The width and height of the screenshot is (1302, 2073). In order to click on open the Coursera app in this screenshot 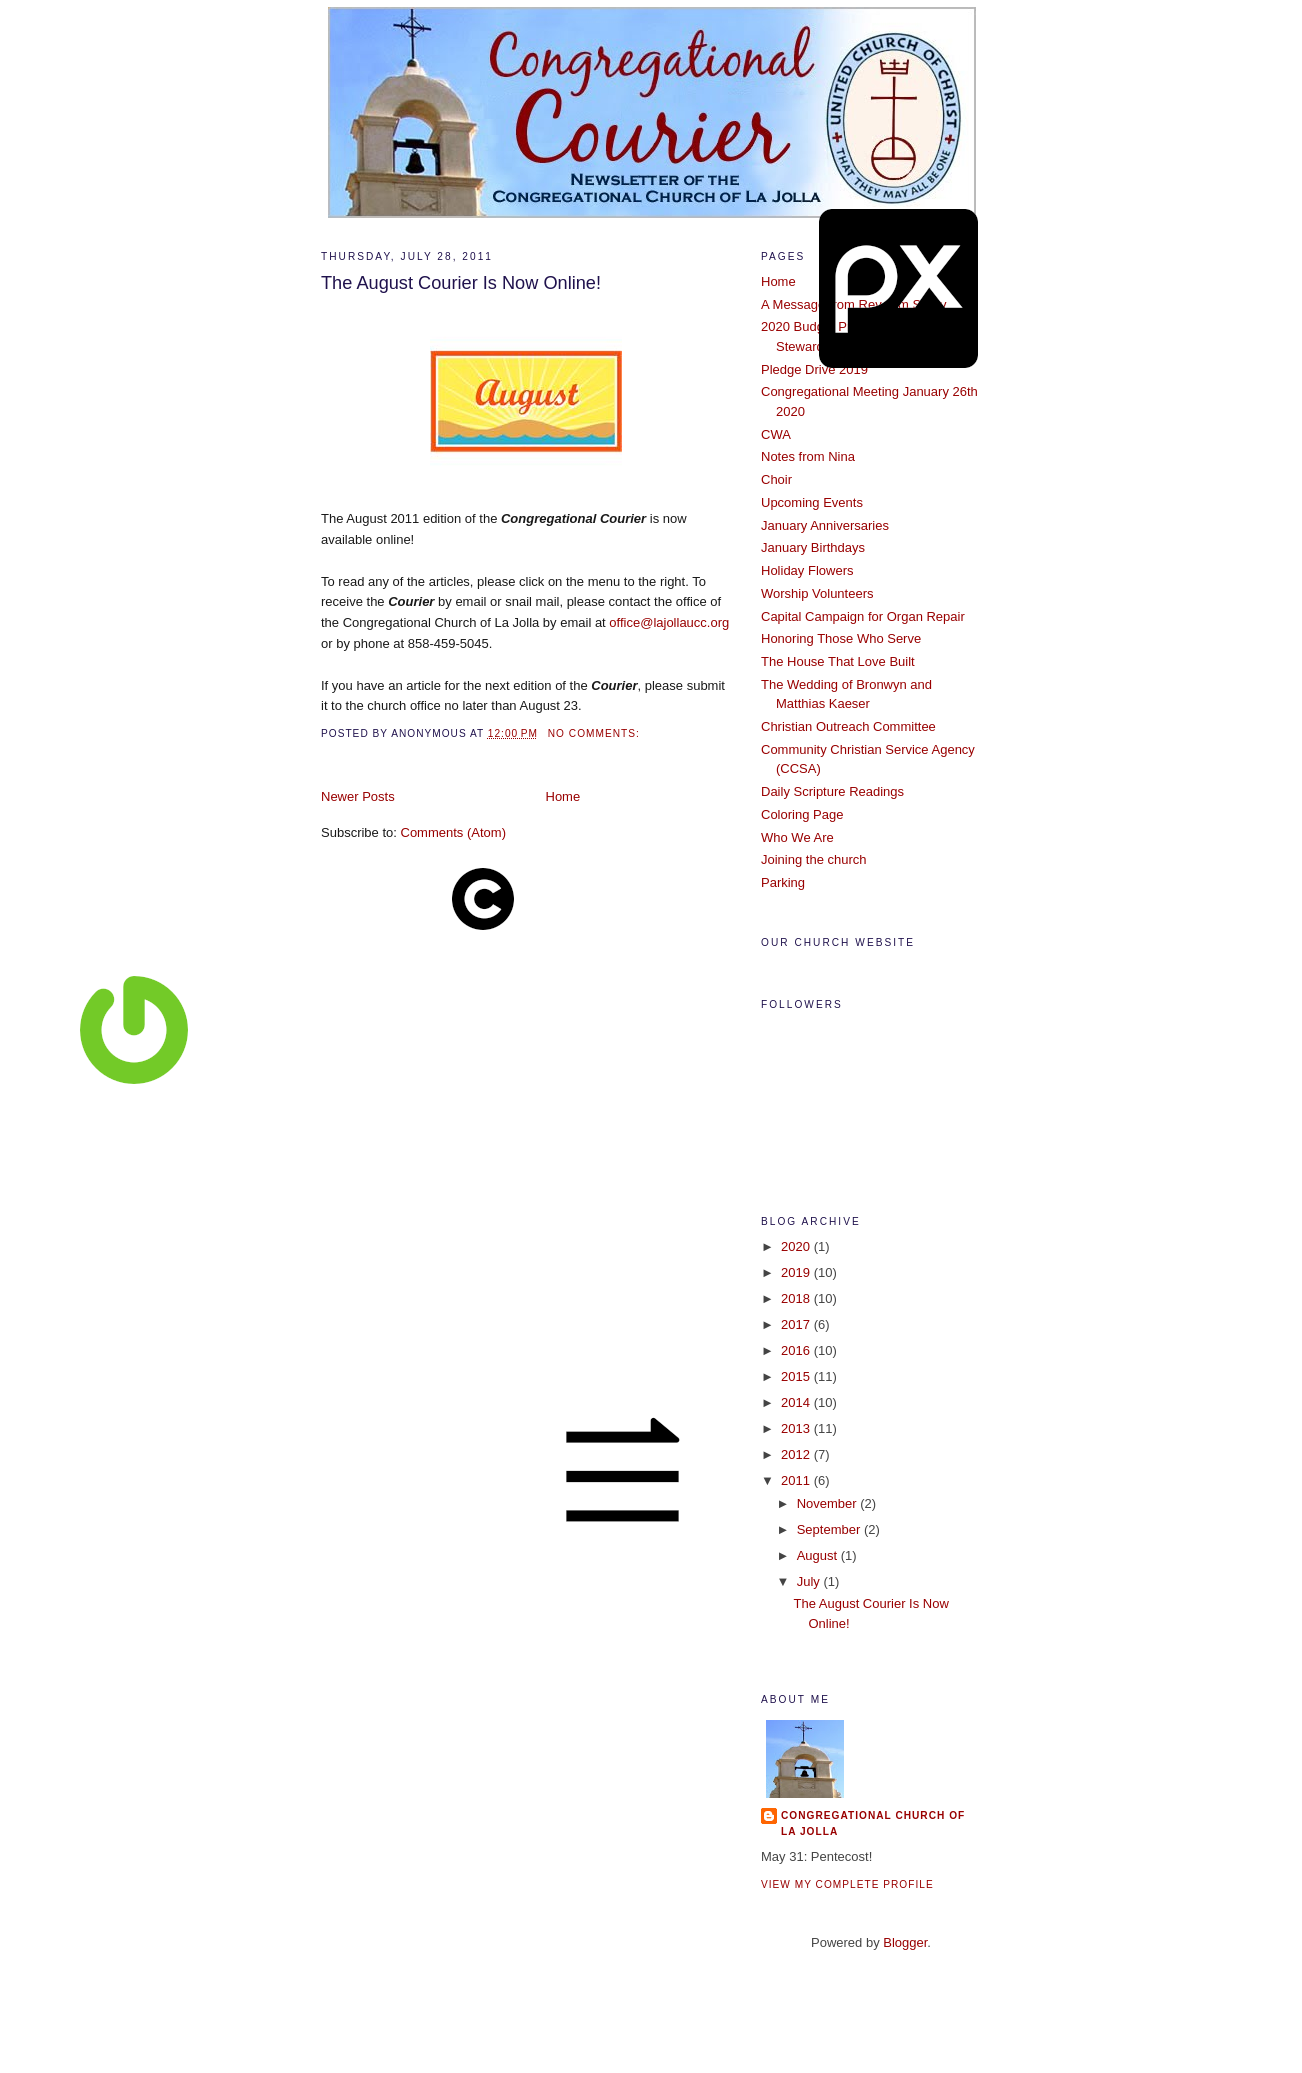, I will do `click(483, 899)`.